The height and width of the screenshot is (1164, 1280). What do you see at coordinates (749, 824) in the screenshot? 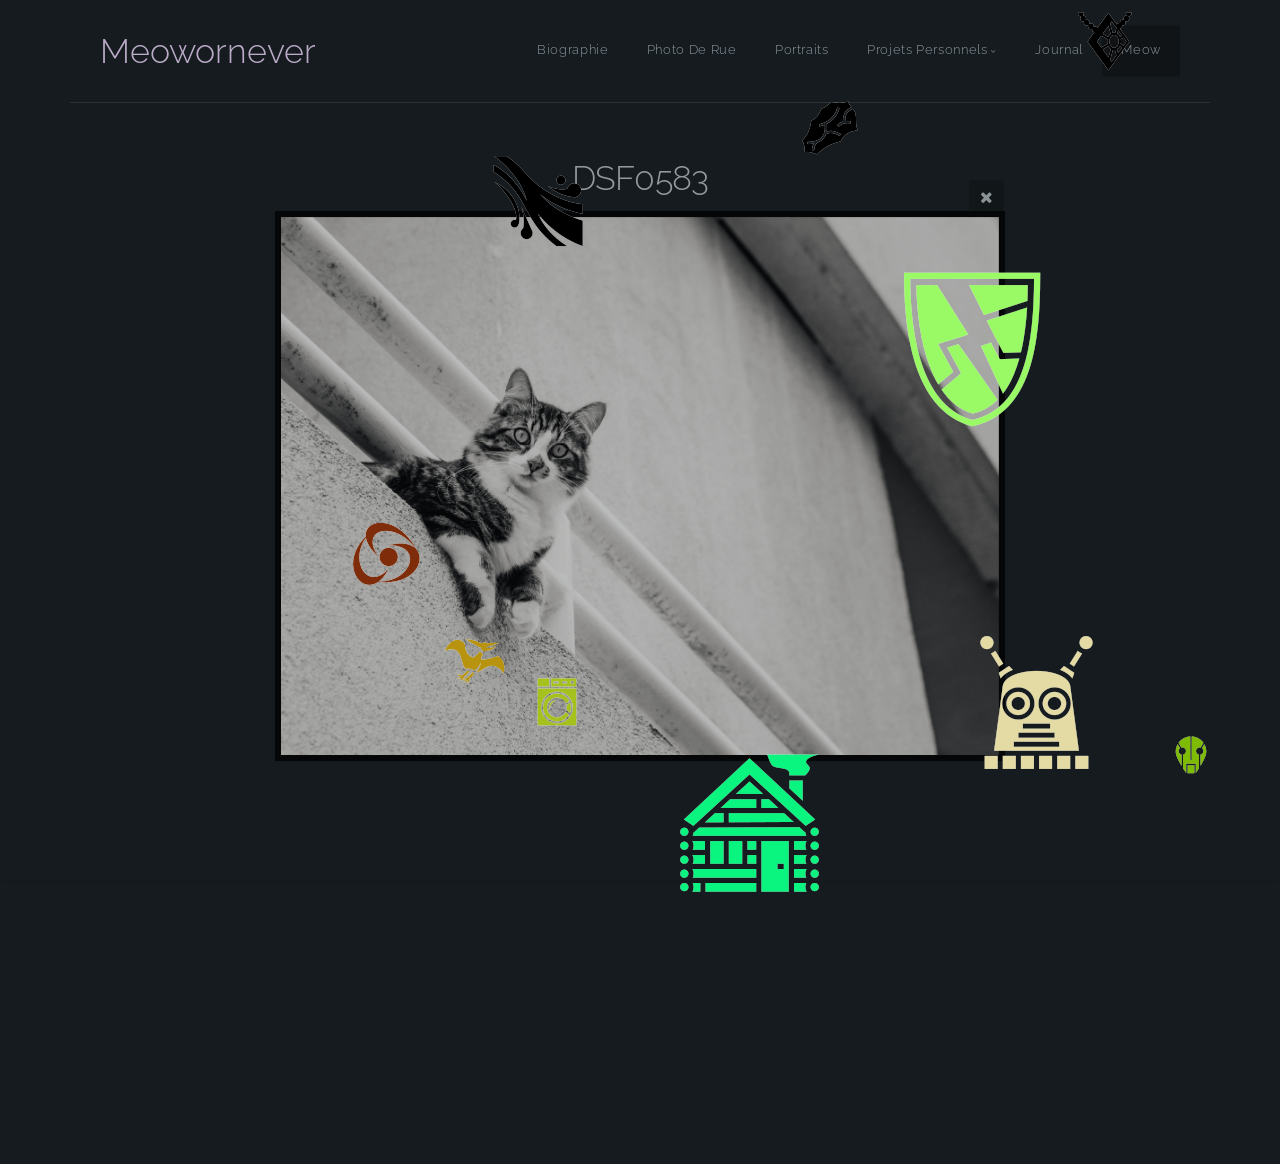
I see `select a cabin or lodge accommodation` at bounding box center [749, 824].